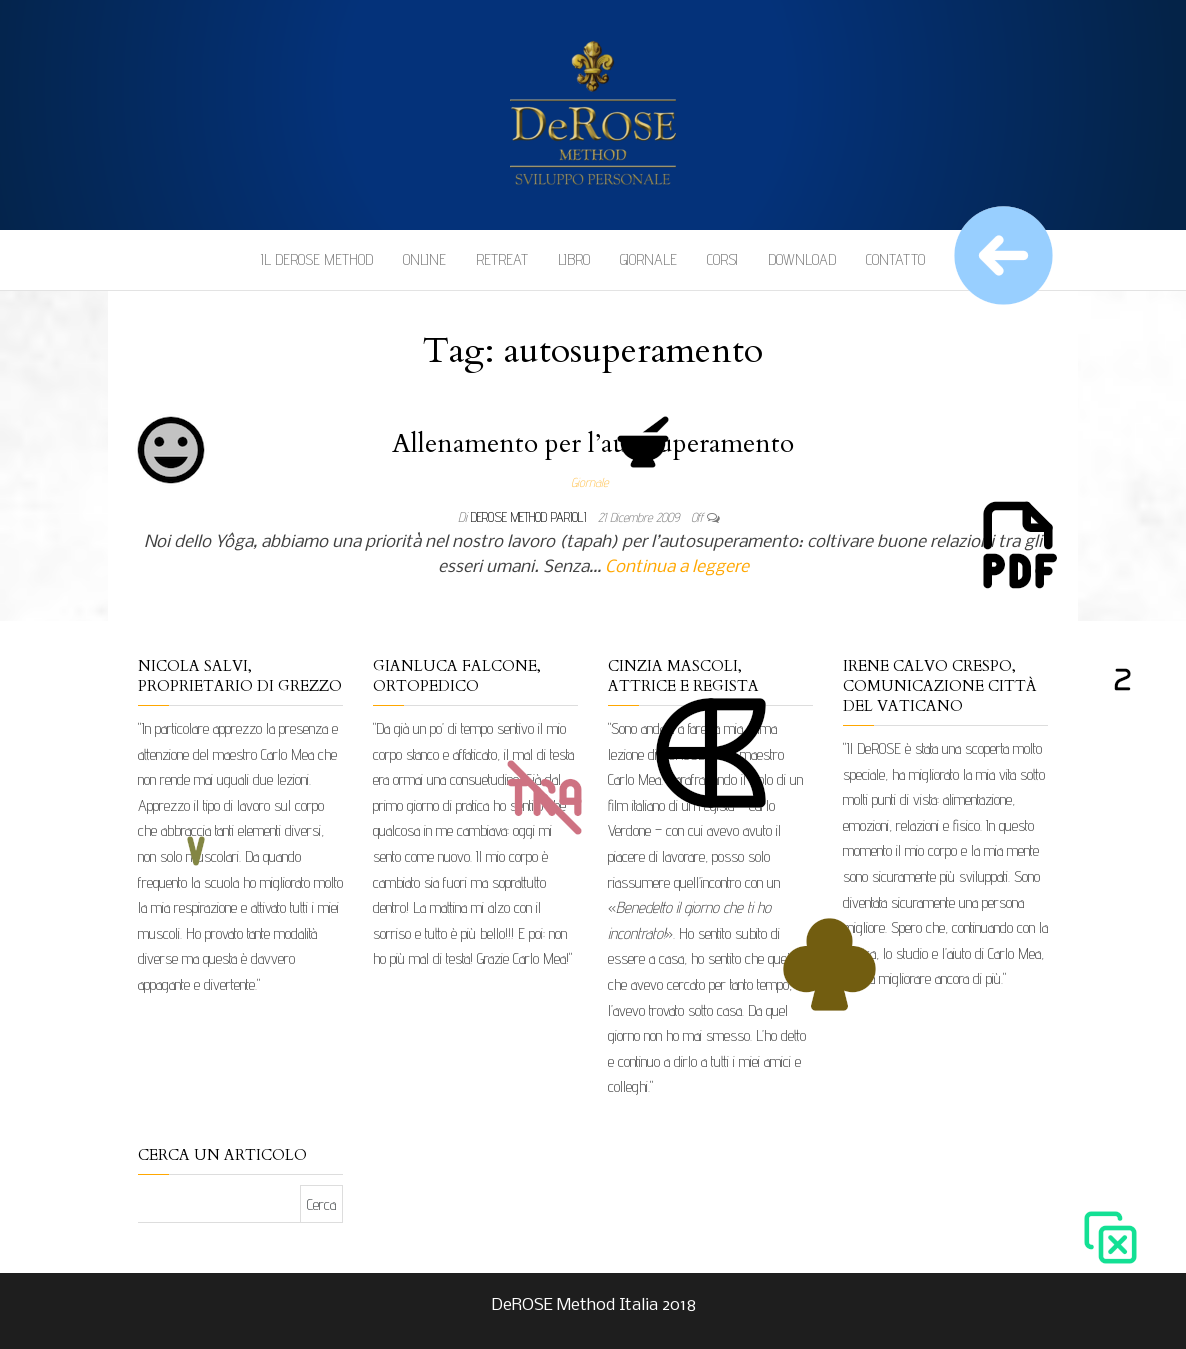 The height and width of the screenshot is (1349, 1186). What do you see at coordinates (171, 450) in the screenshot?
I see `select your current mood or emotional state` at bounding box center [171, 450].